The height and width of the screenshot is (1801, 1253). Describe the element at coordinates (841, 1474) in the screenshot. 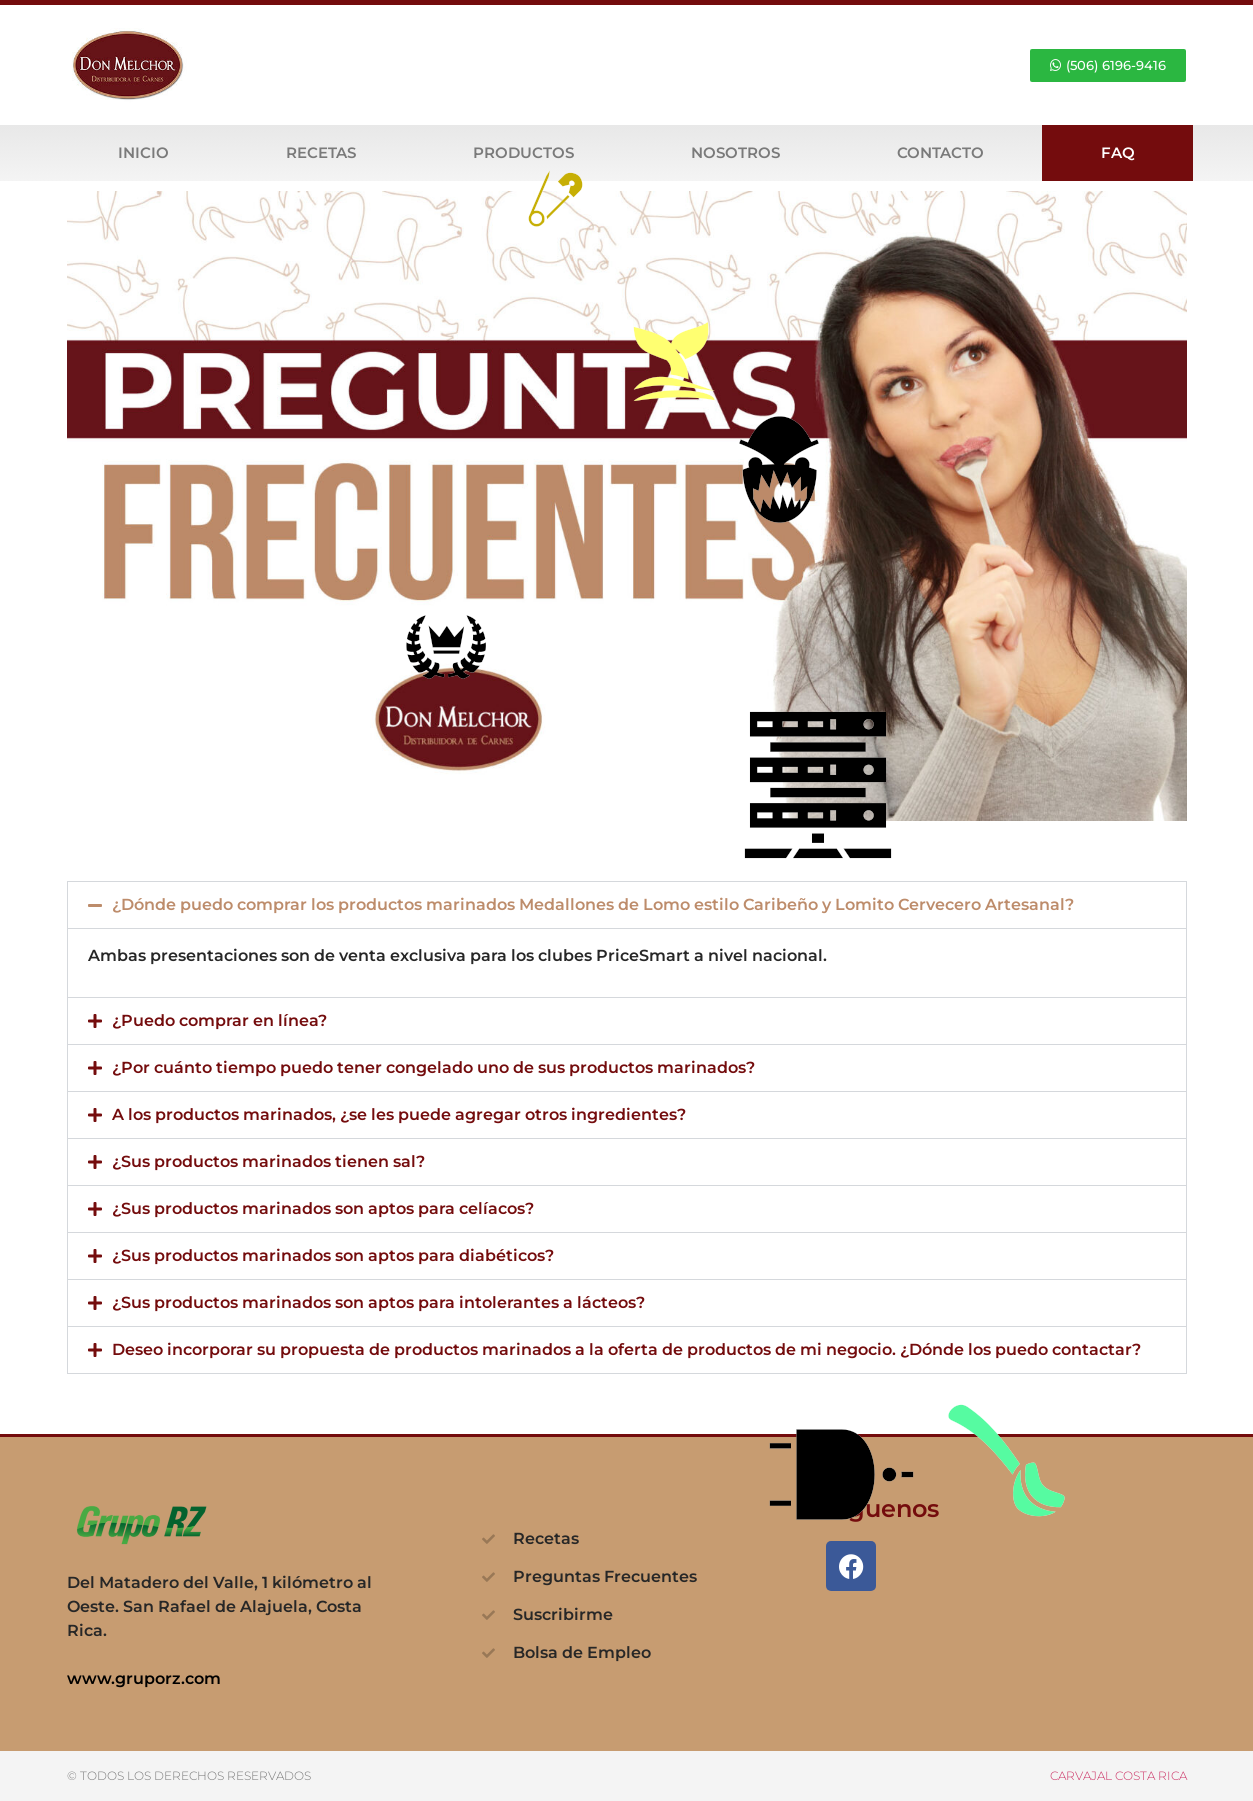

I see `represents a NAND logic gate in a circuit diagram` at that location.